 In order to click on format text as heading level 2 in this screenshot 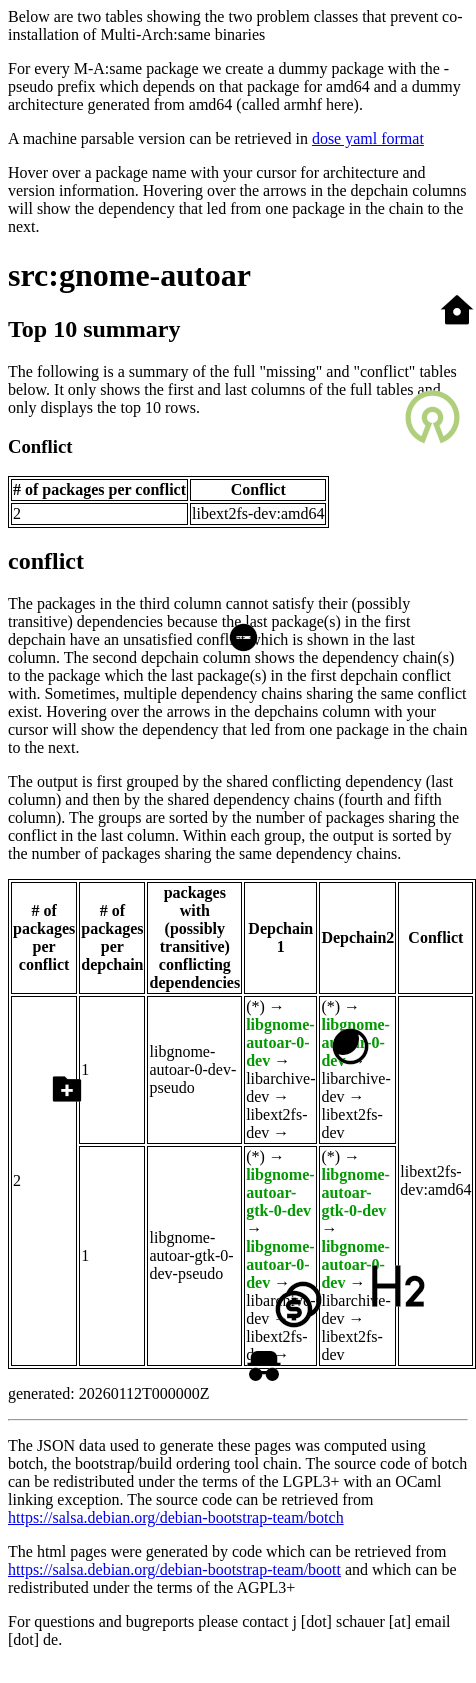, I will do `click(398, 1286)`.